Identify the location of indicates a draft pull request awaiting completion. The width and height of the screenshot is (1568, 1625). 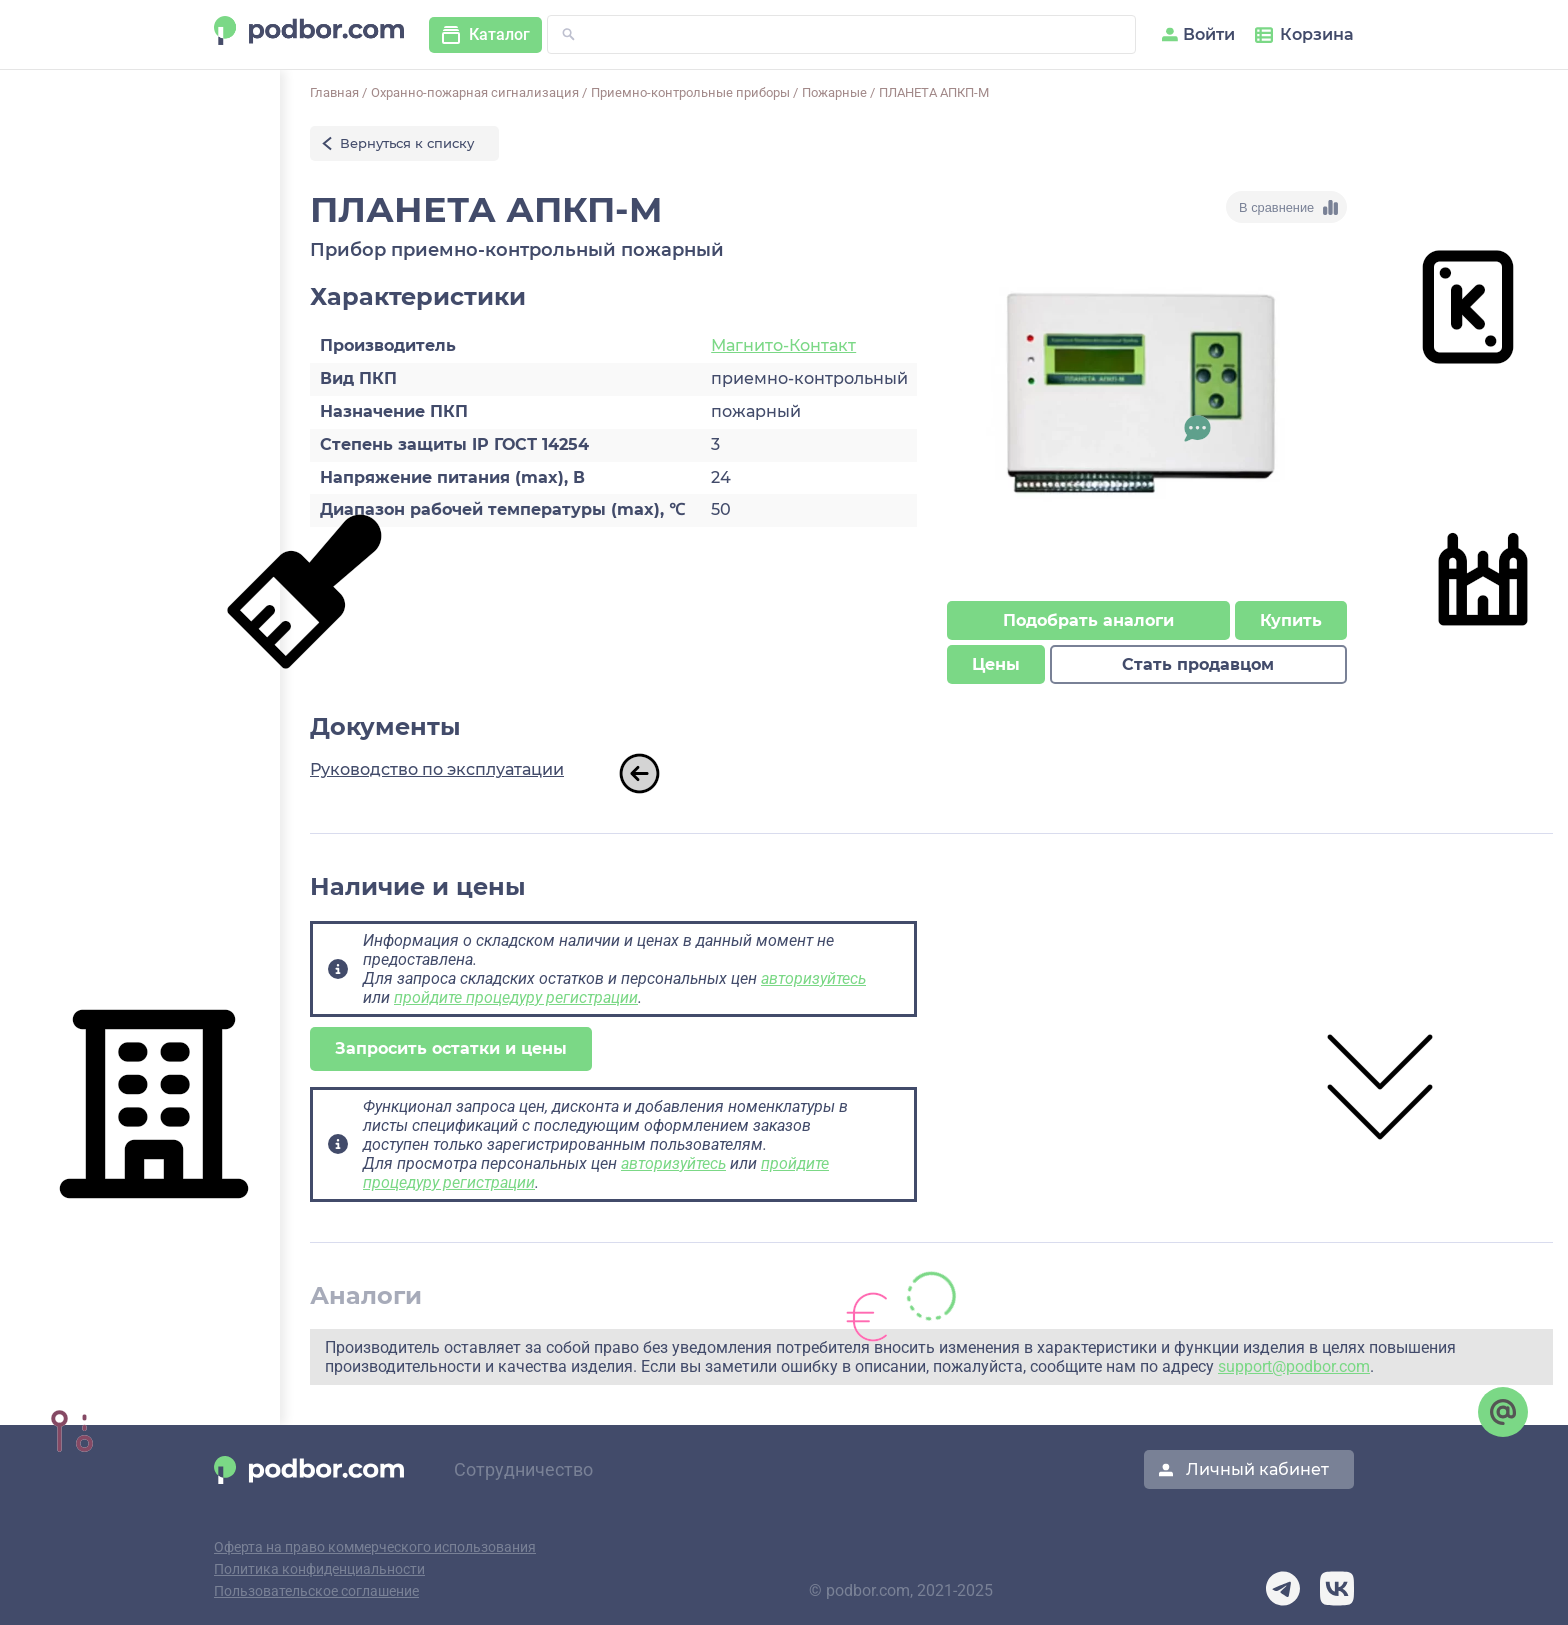
(72, 1431).